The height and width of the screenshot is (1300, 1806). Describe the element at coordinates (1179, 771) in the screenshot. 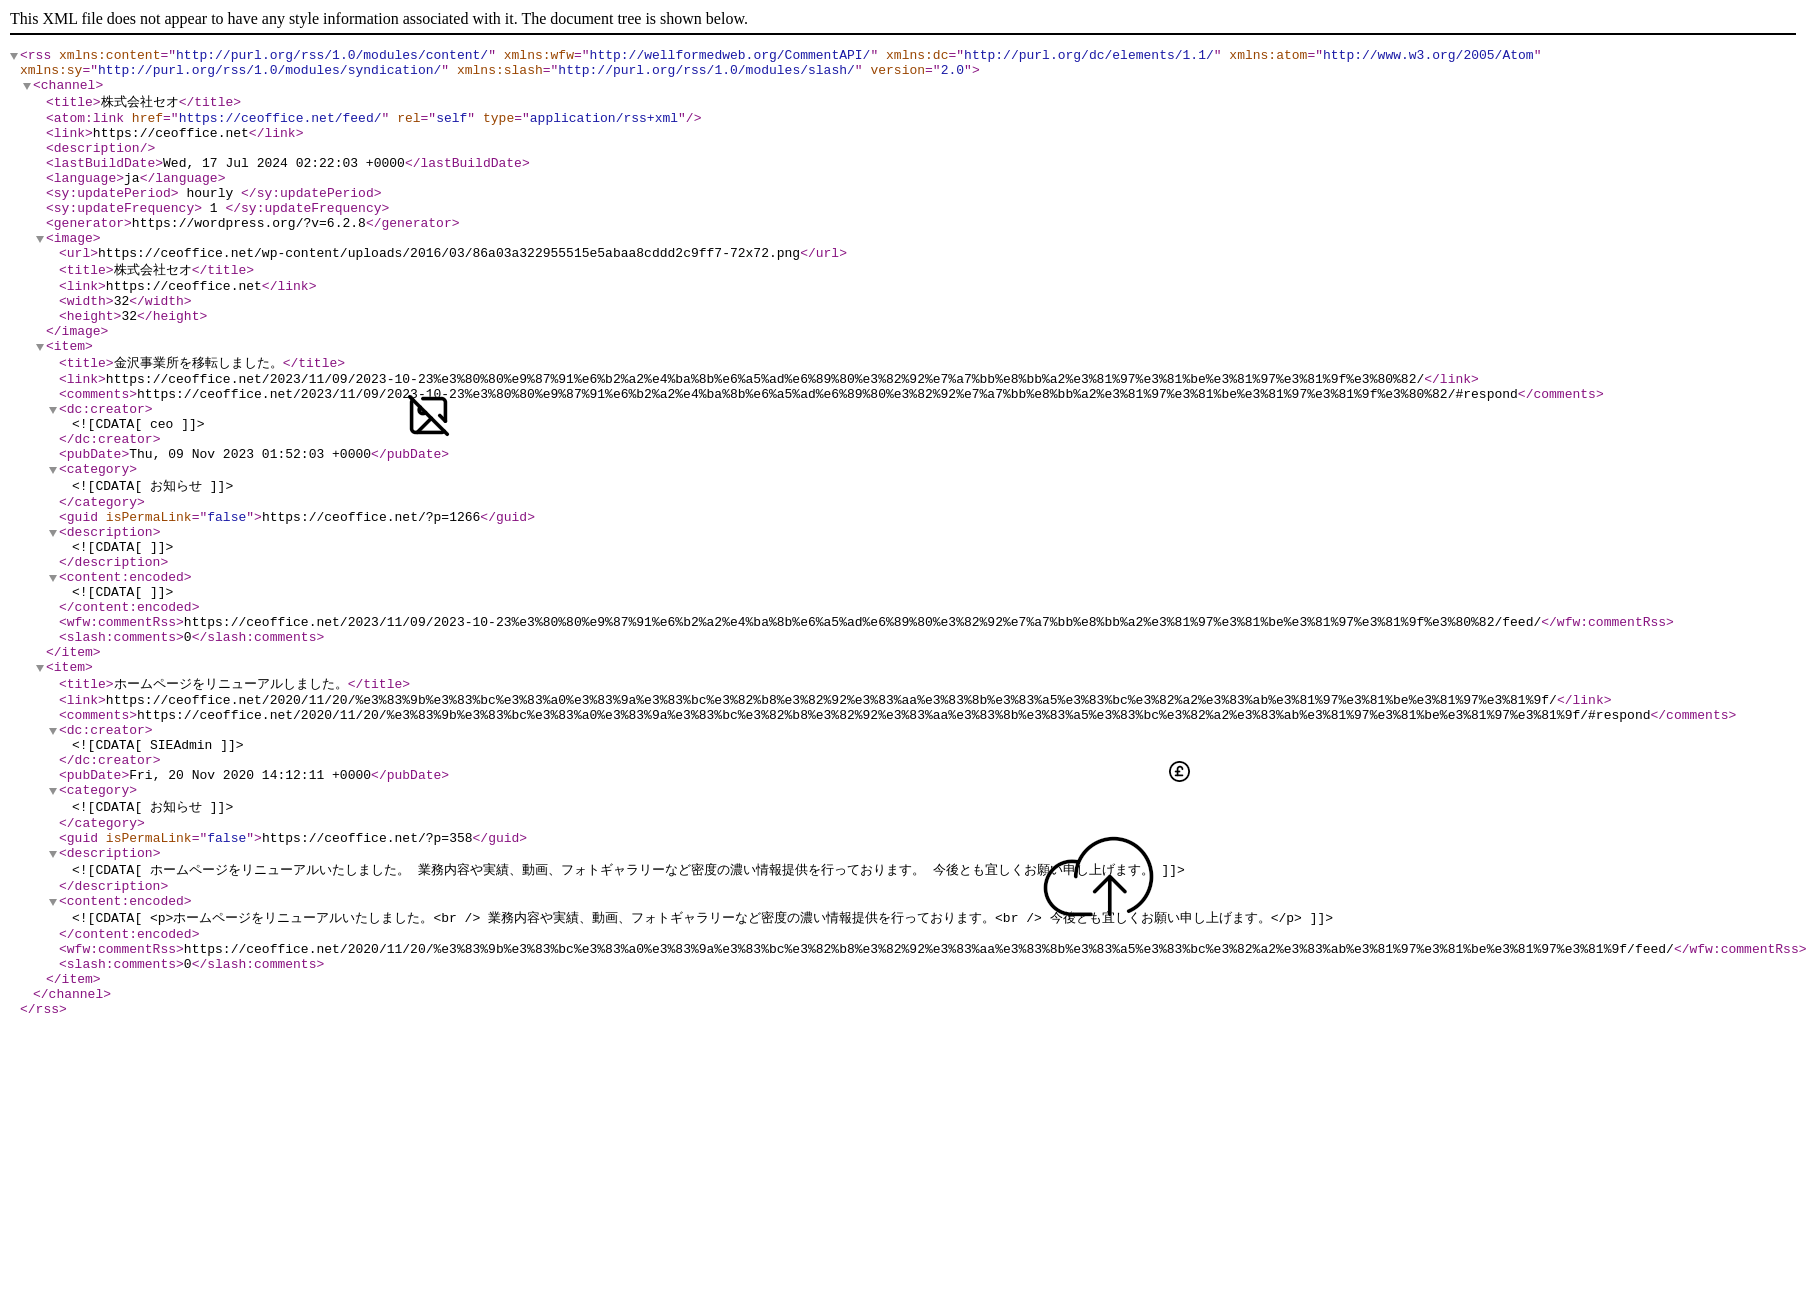

I see `view balance in british pounds` at that location.